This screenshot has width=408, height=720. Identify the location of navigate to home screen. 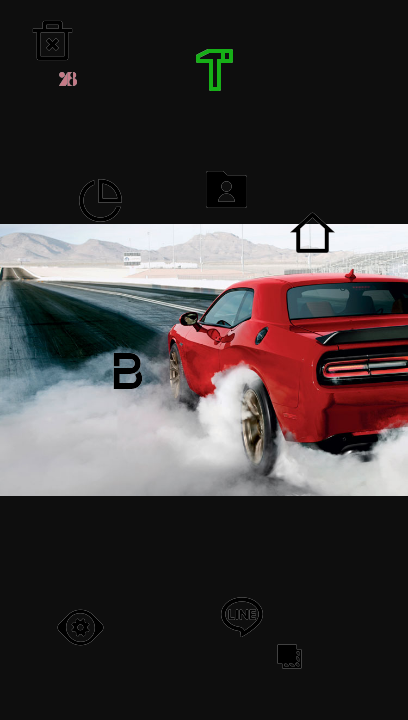
(312, 234).